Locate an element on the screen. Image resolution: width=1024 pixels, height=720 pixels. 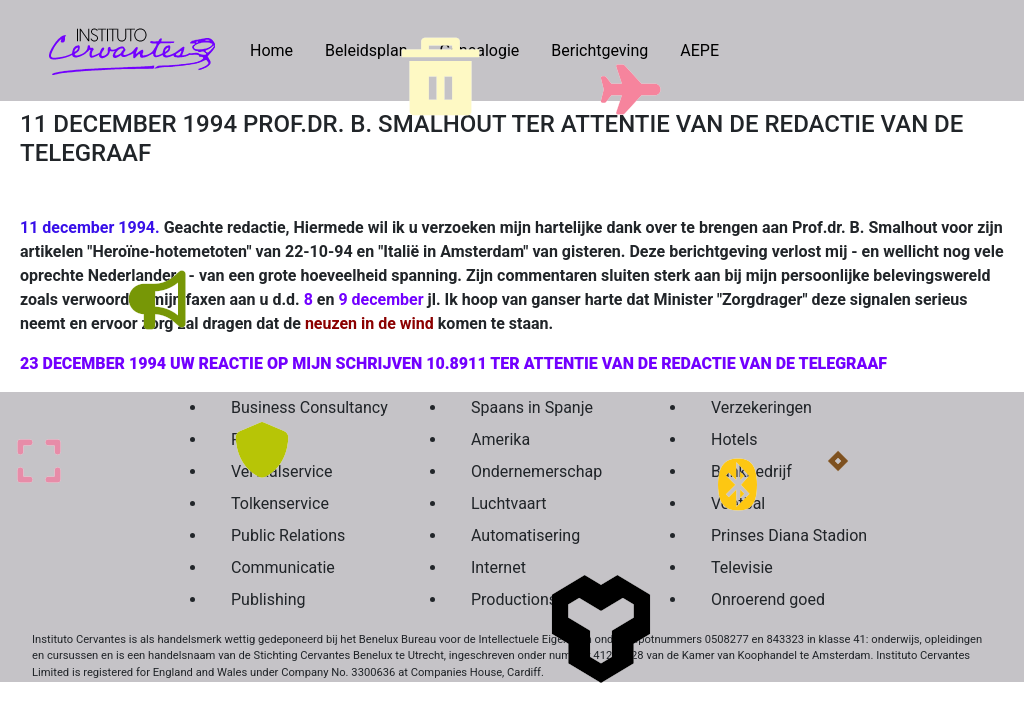
make an announcement is located at coordinates (159, 299).